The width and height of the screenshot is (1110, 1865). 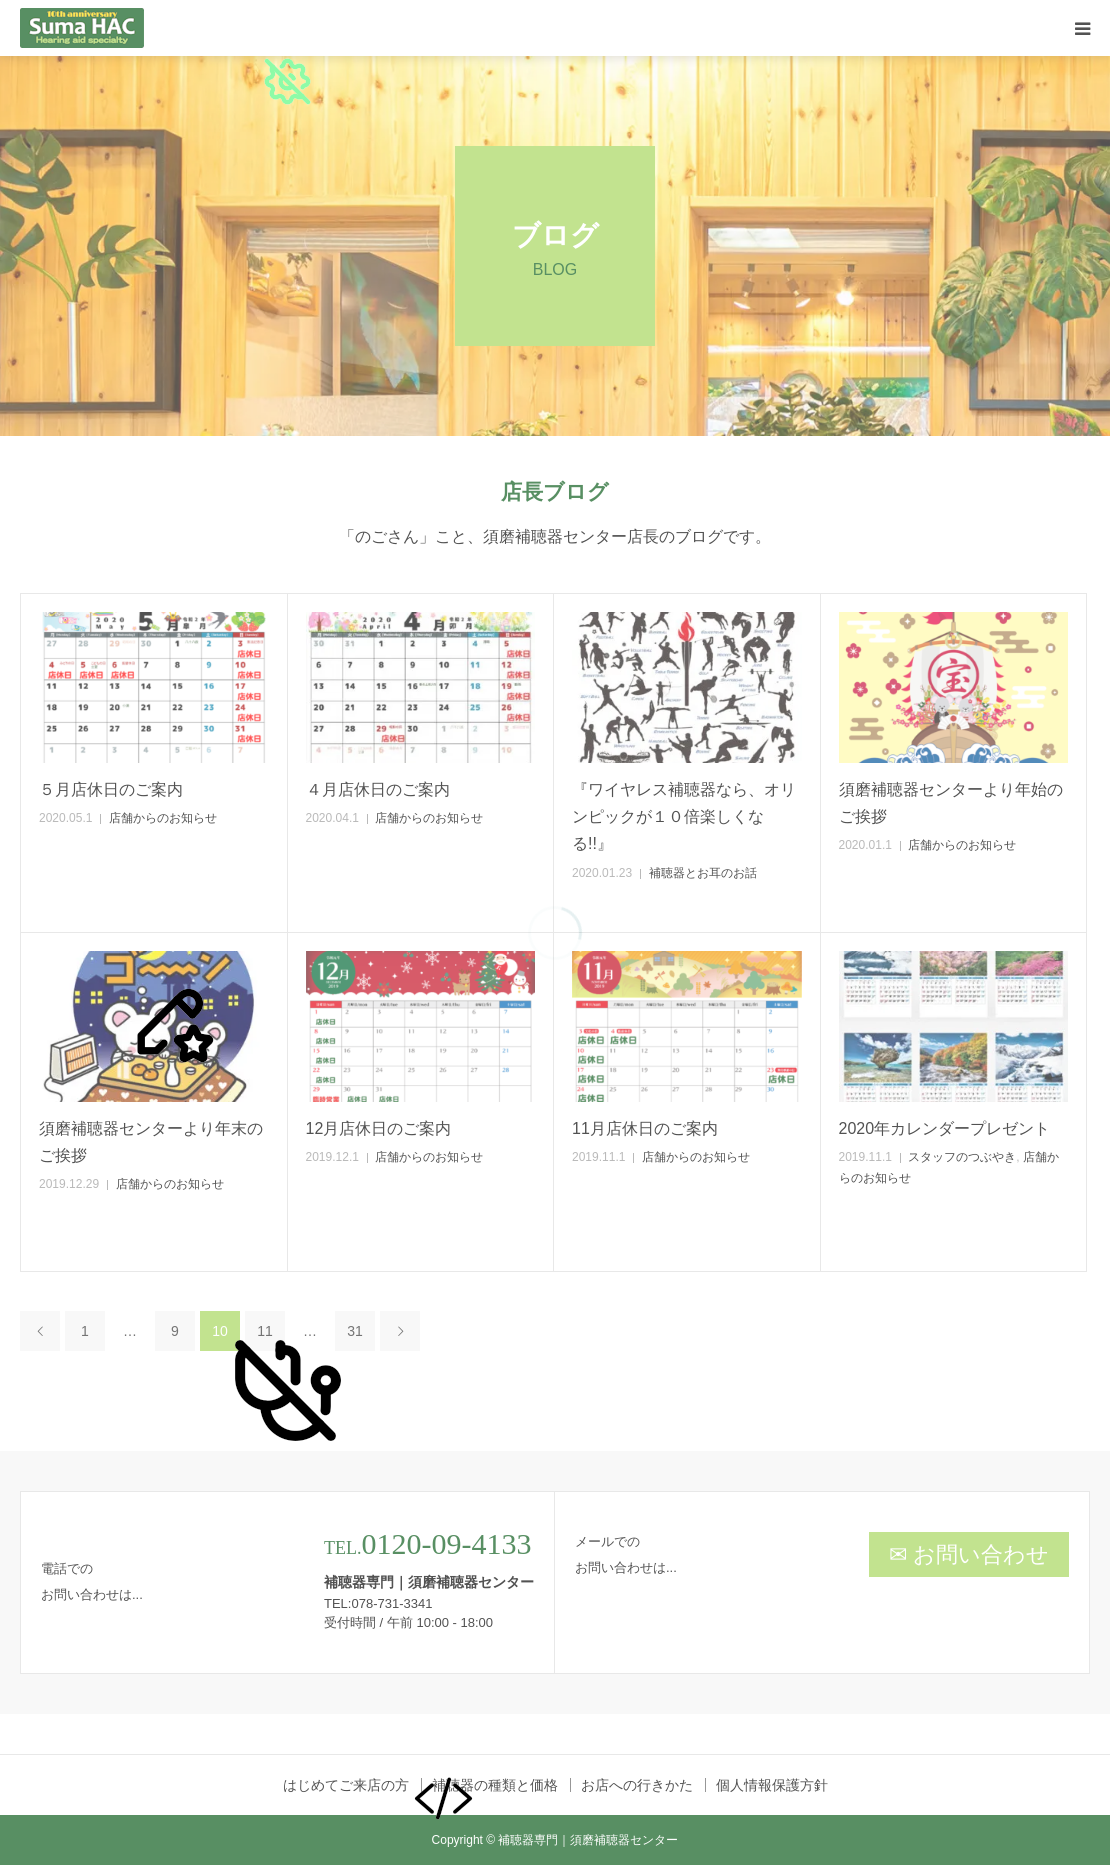 What do you see at coordinates (443, 1798) in the screenshot?
I see `view or edit source code` at bounding box center [443, 1798].